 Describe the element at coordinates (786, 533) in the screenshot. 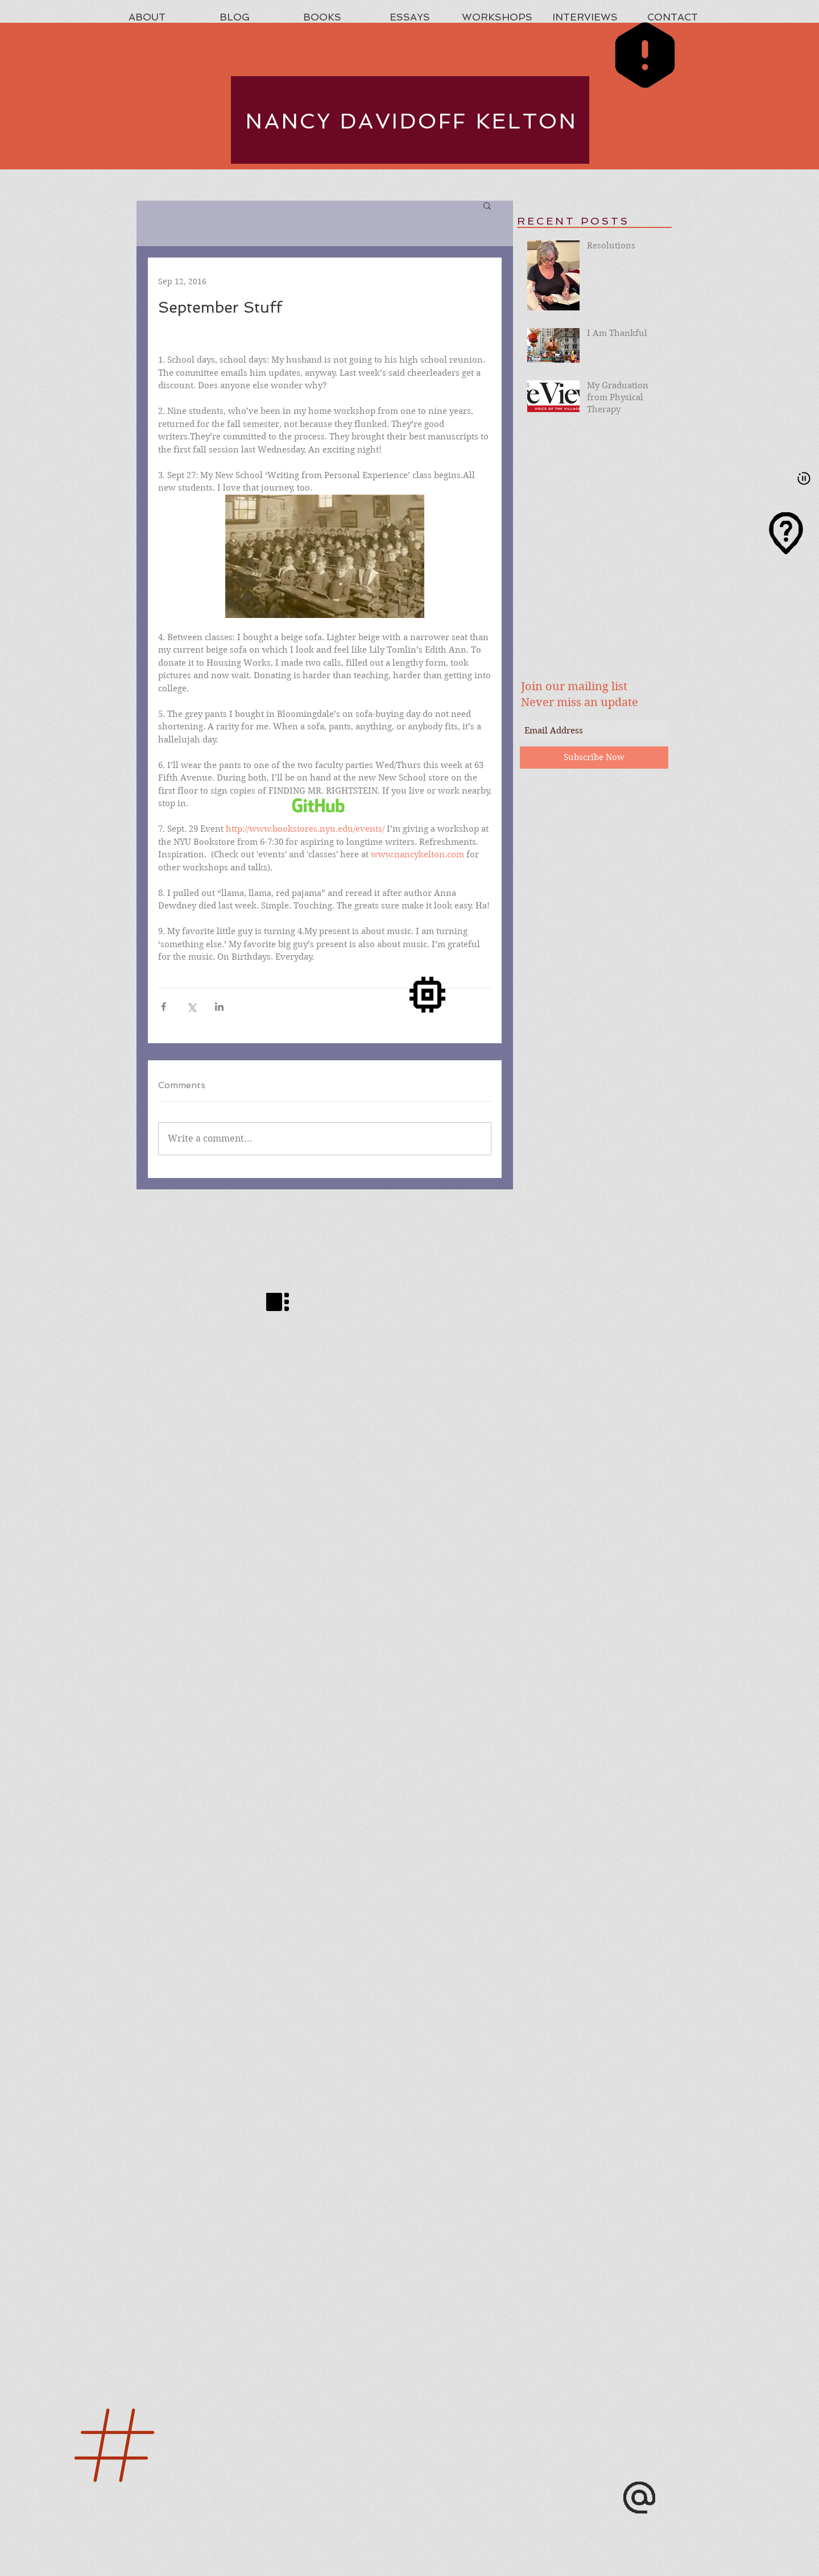

I see `unknown or unverified location` at that location.